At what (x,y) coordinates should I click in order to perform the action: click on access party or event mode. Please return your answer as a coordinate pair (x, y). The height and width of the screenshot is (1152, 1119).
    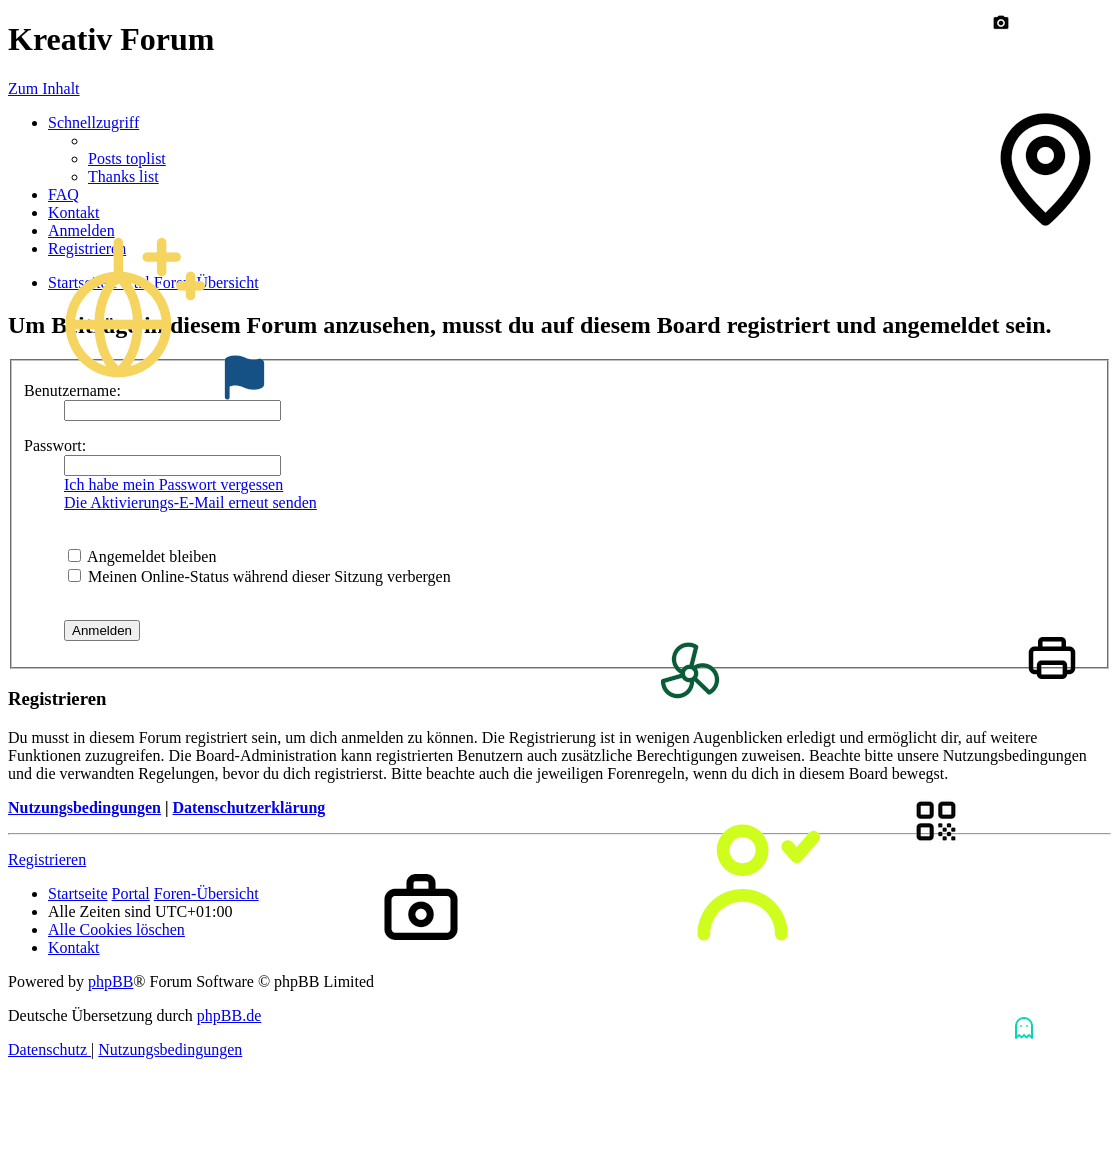
    Looking at the image, I should click on (128, 310).